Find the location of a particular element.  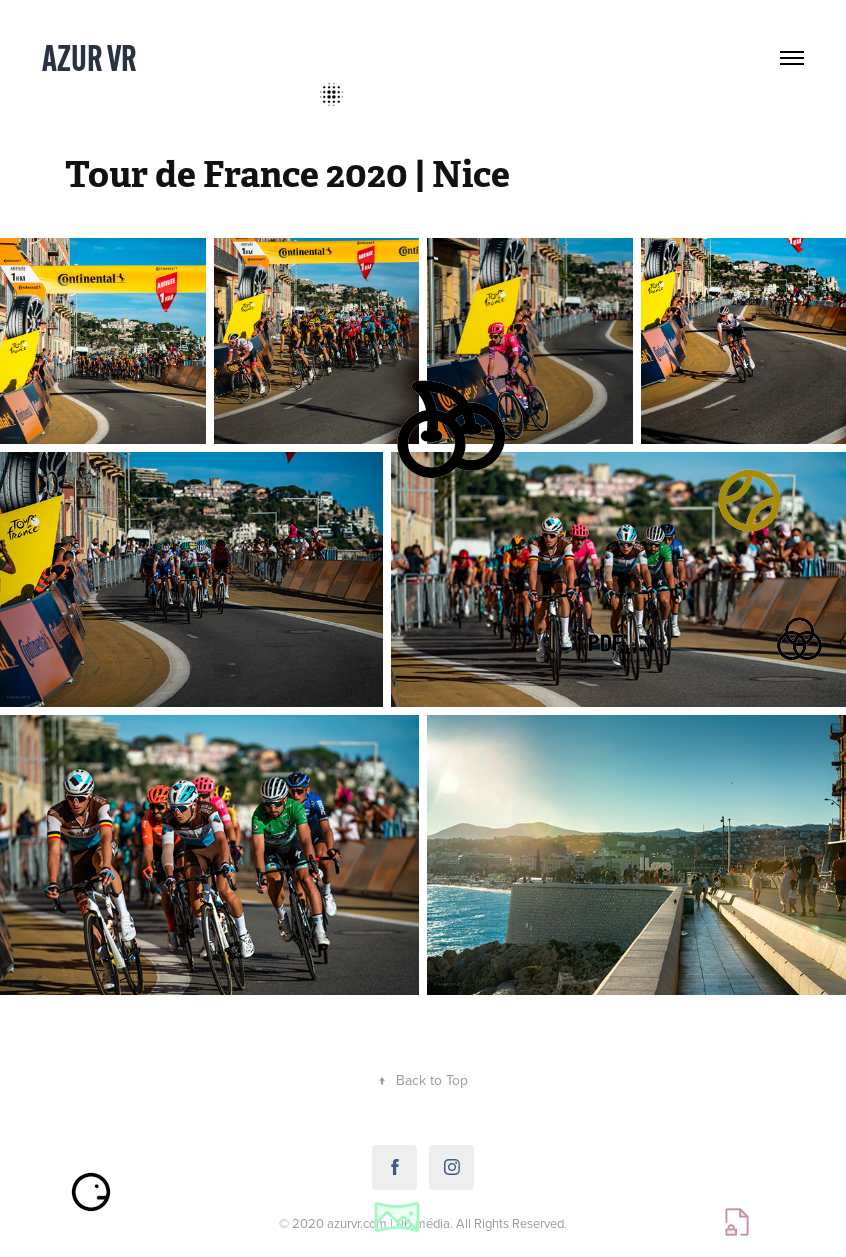

indicates overlapping or shared data between three sets is located at coordinates (799, 639).